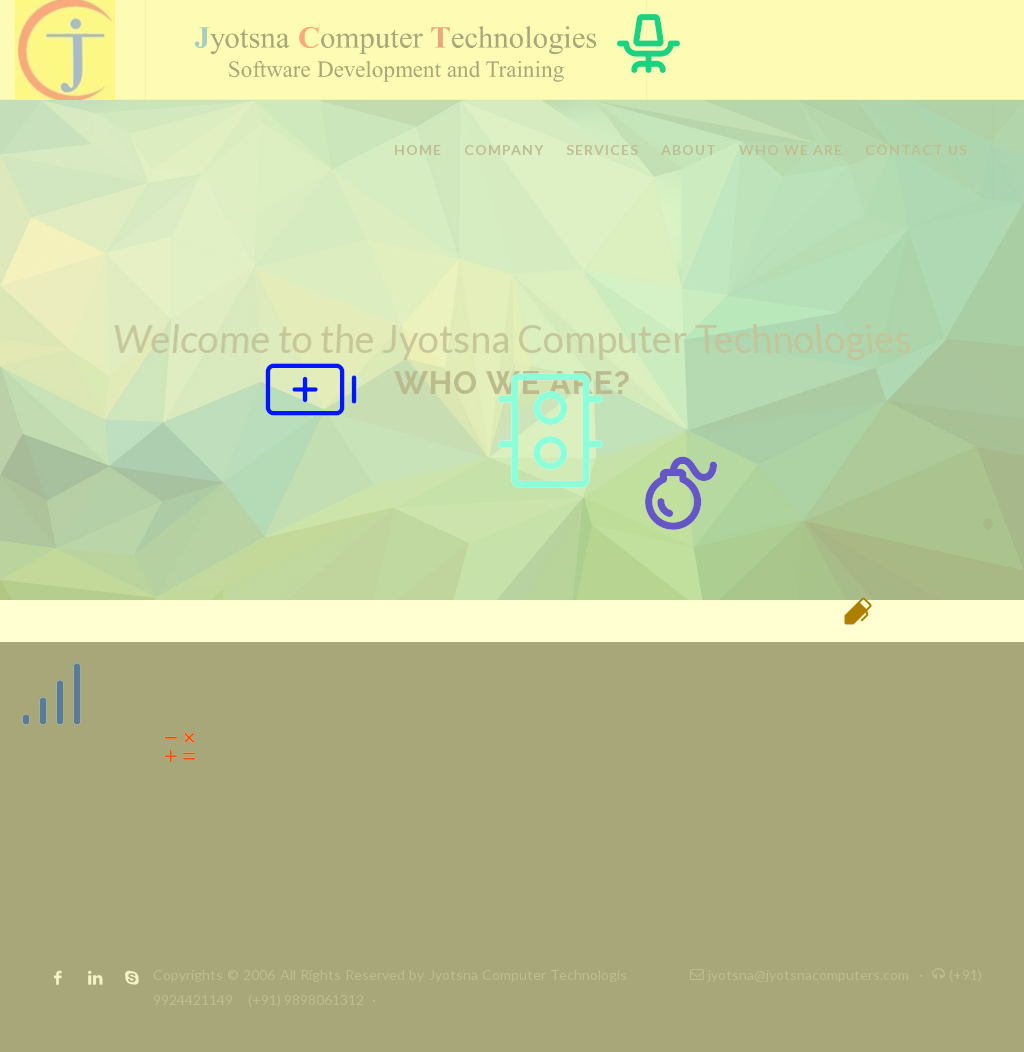 The image size is (1024, 1052). I want to click on indicates dangerous or destructive action, so click(678, 492).